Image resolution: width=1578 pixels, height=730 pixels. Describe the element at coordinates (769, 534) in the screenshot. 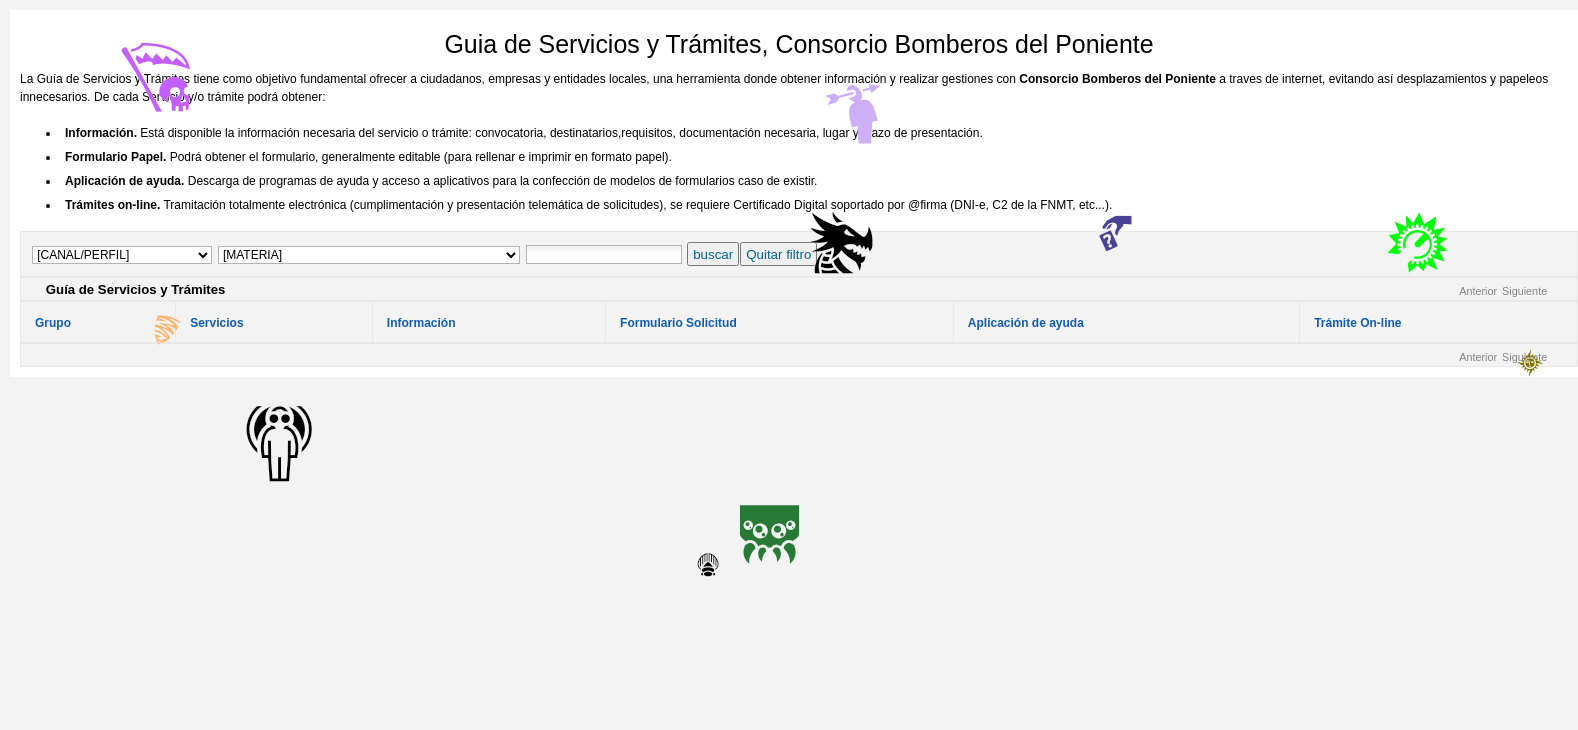

I see `spider or arachnid enemy character in a game` at that location.